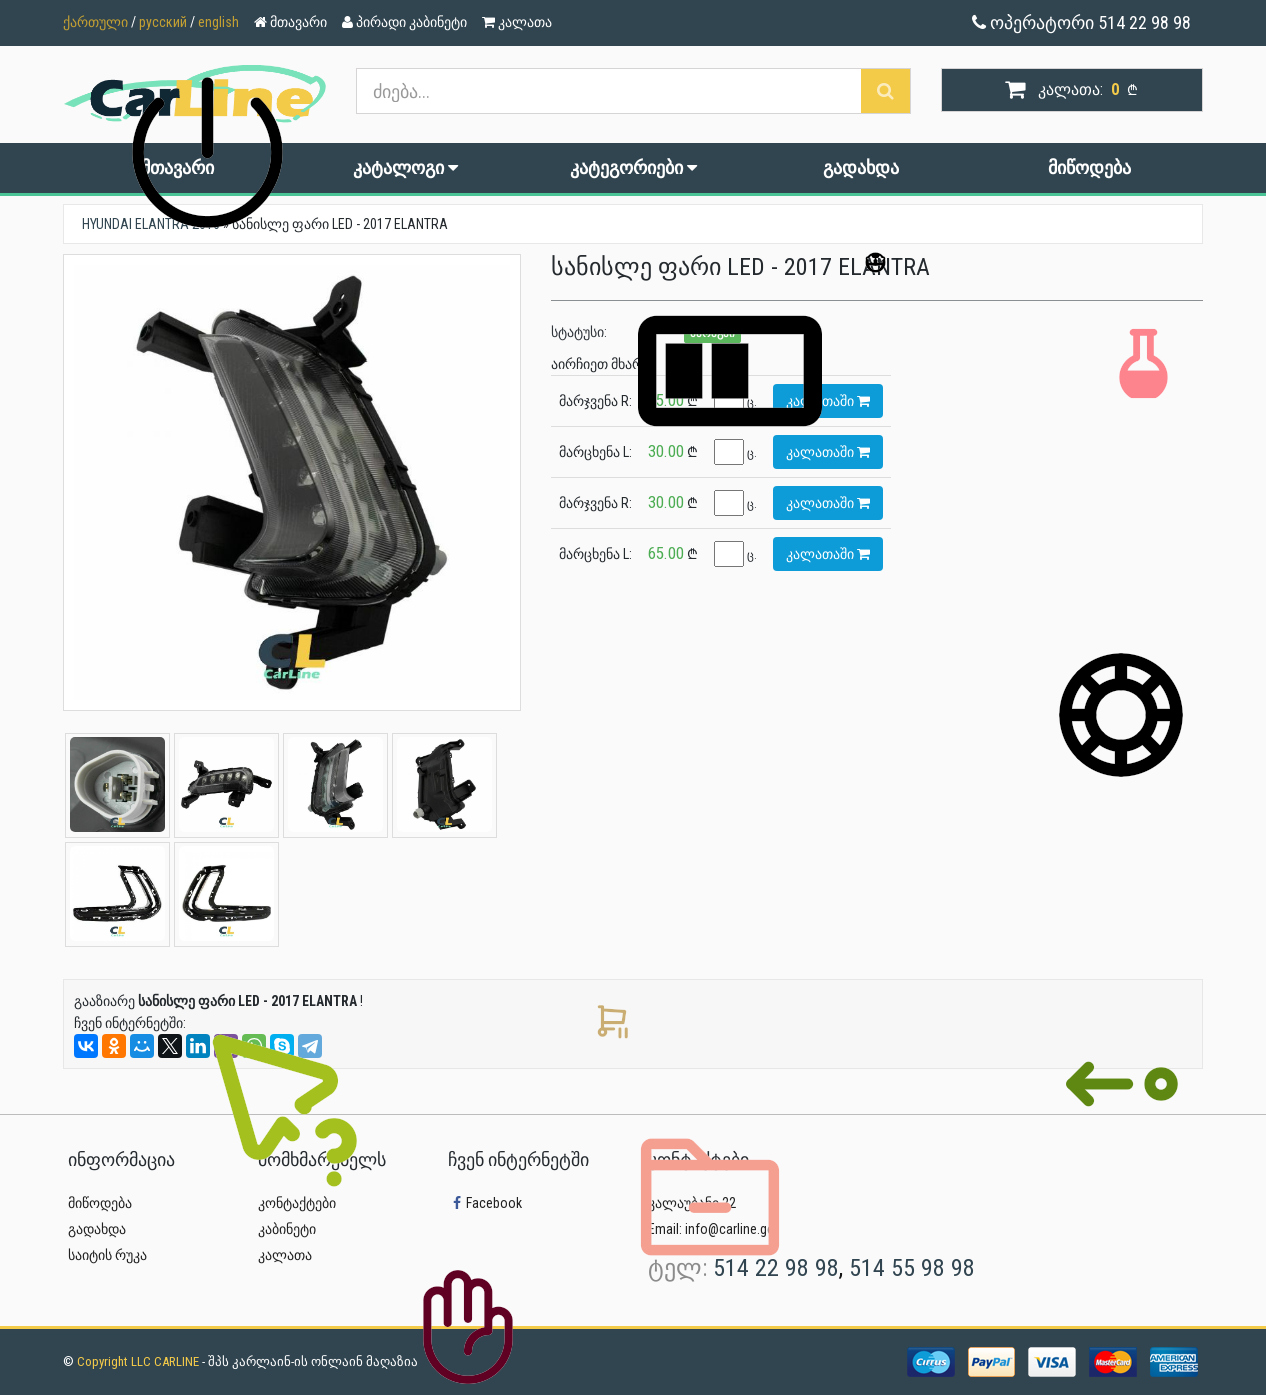  Describe the element at coordinates (281, 1103) in the screenshot. I see `cursor help or pointer assistance` at that location.